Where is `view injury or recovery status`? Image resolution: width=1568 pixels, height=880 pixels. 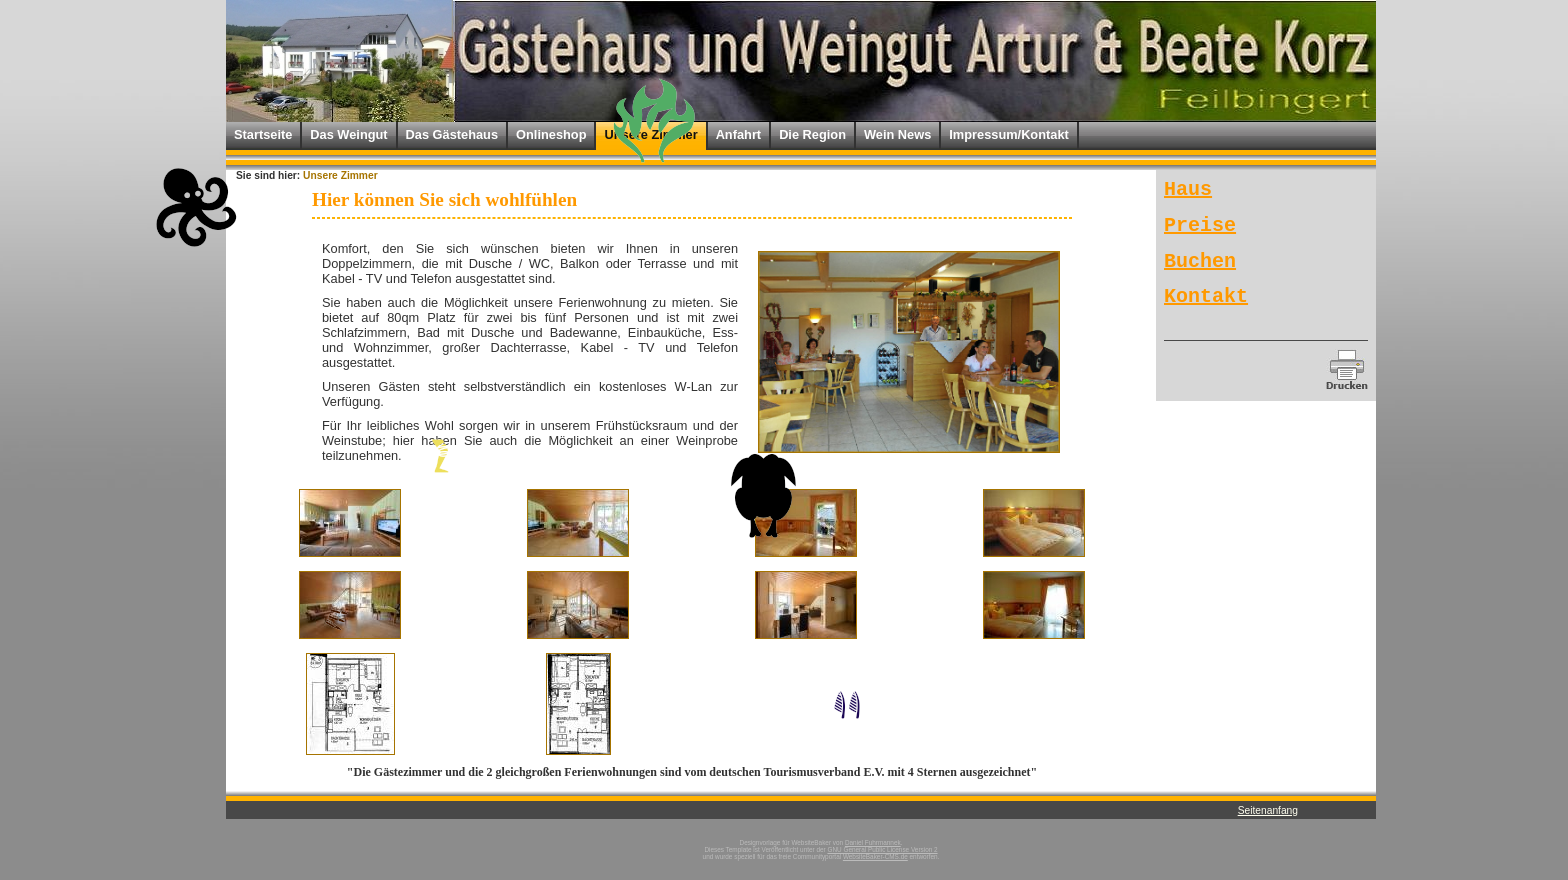 view injury or recovery status is located at coordinates (441, 456).